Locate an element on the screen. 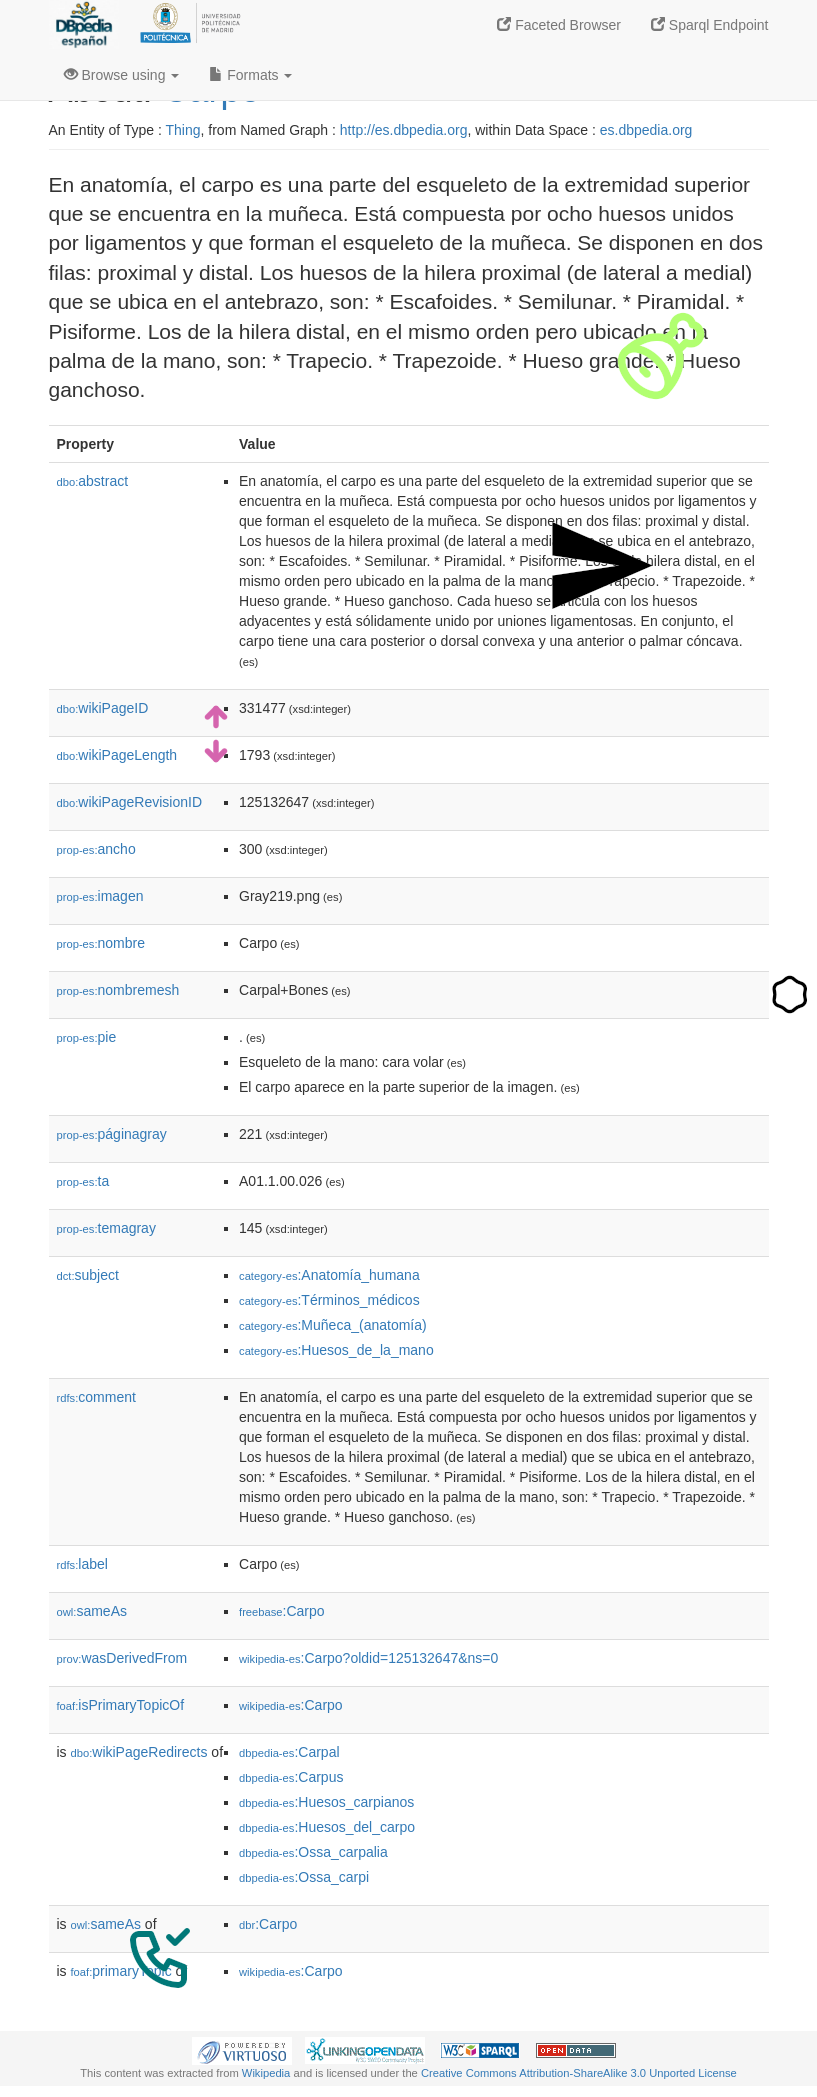  link to Cake social media platform is located at coordinates (789, 994).